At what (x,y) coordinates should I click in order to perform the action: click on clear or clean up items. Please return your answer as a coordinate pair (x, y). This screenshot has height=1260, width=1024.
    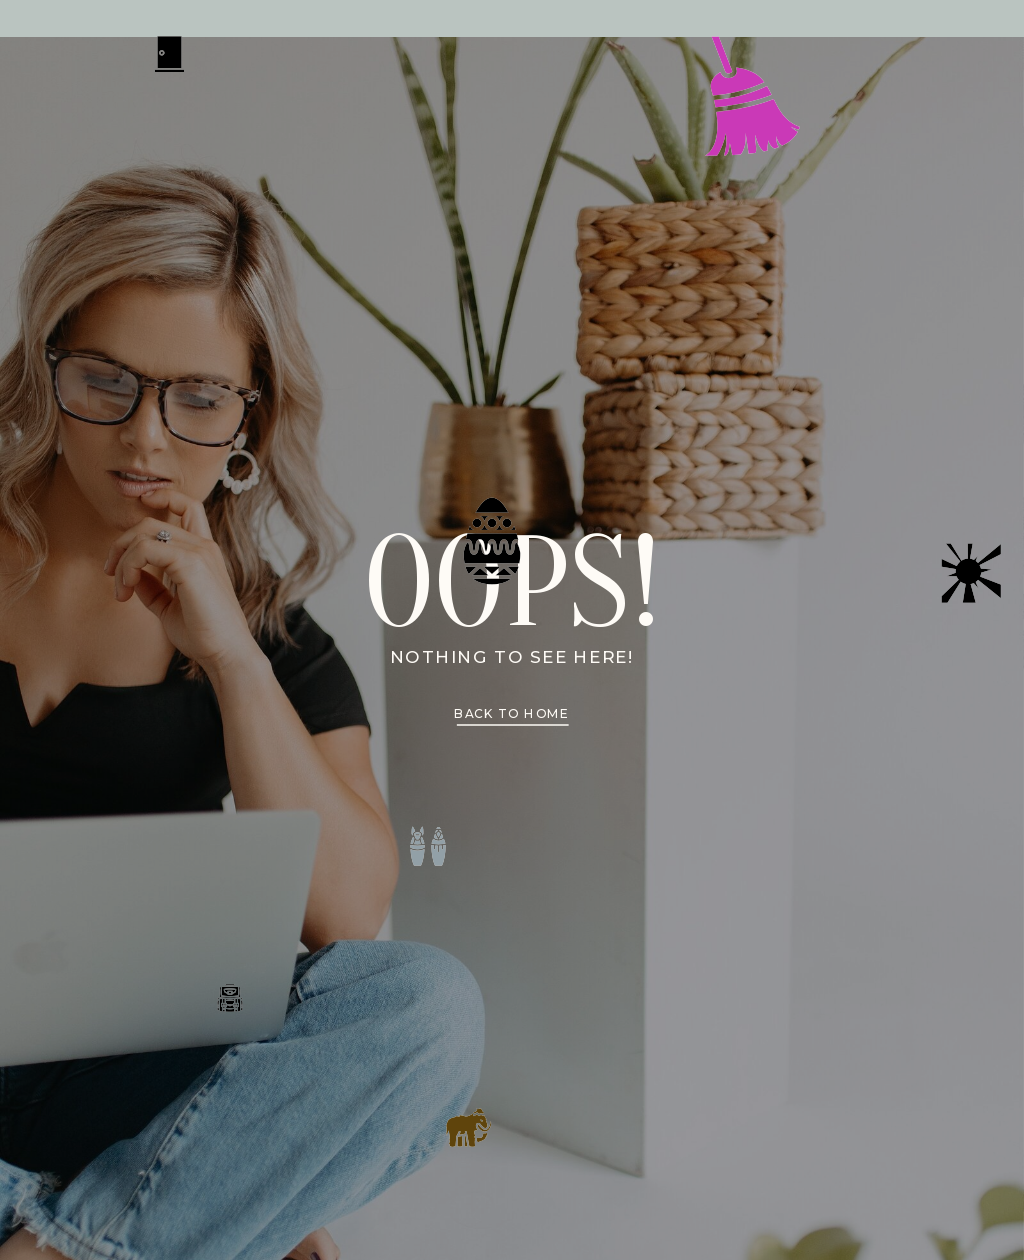
    Looking at the image, I should click on (738, 98).